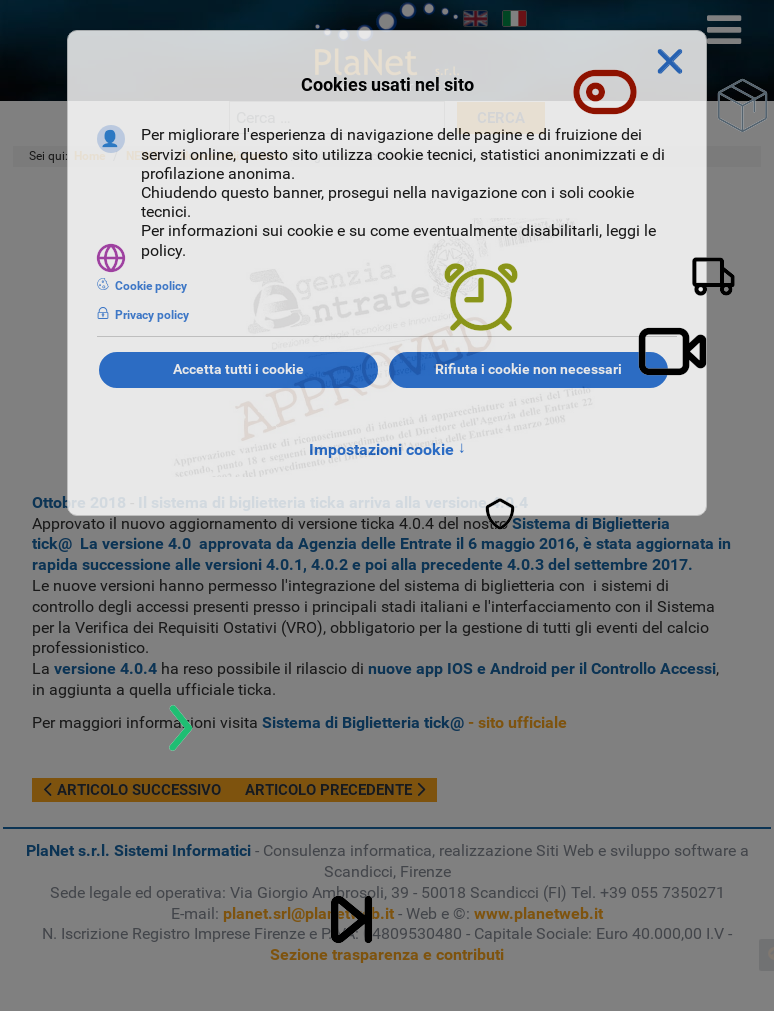 This screenshot has width=774, height=1011. What do you see at coordinates (111, 258) in the screenshot?
I see `switch to global or international settings` at bounding box center [111, 258].